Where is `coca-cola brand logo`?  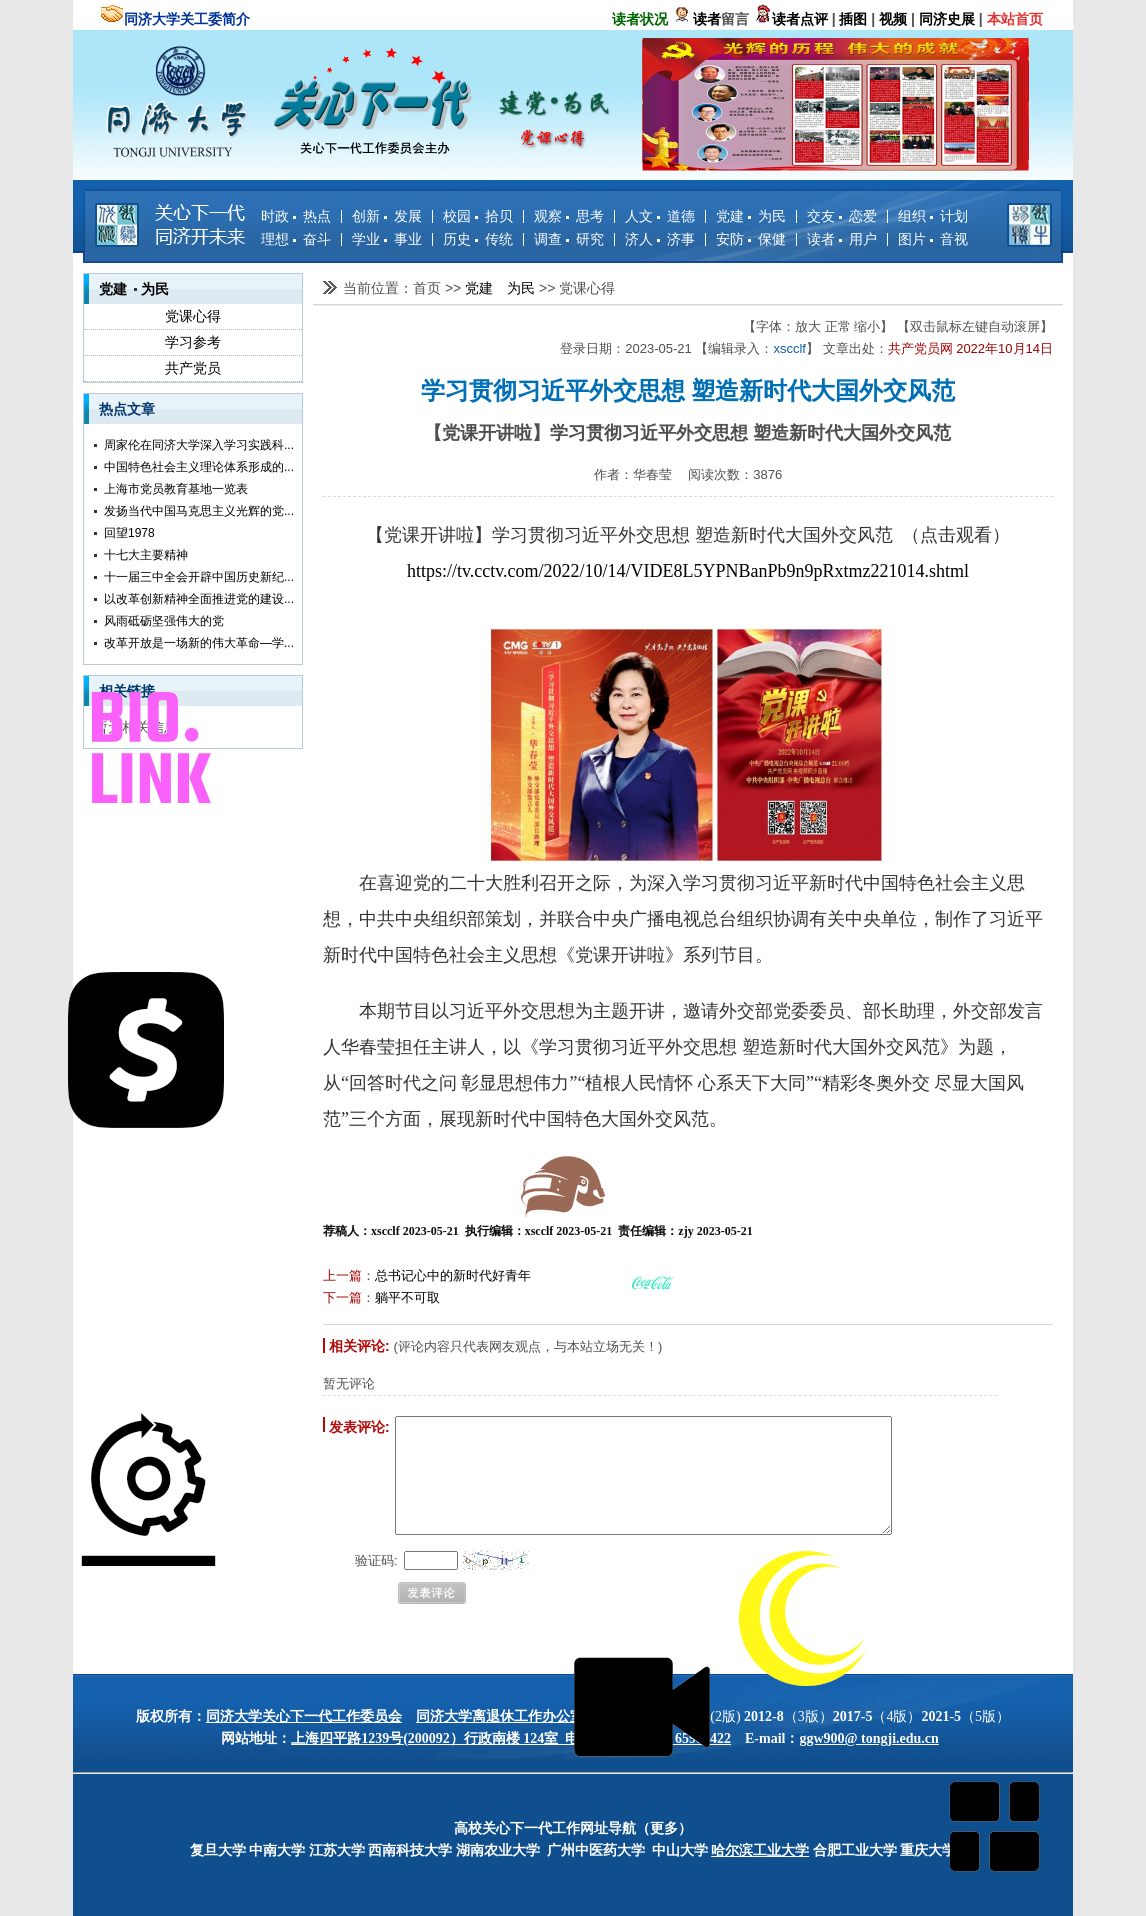 coca-cola brand logo is located at coordinates (653, 1283).